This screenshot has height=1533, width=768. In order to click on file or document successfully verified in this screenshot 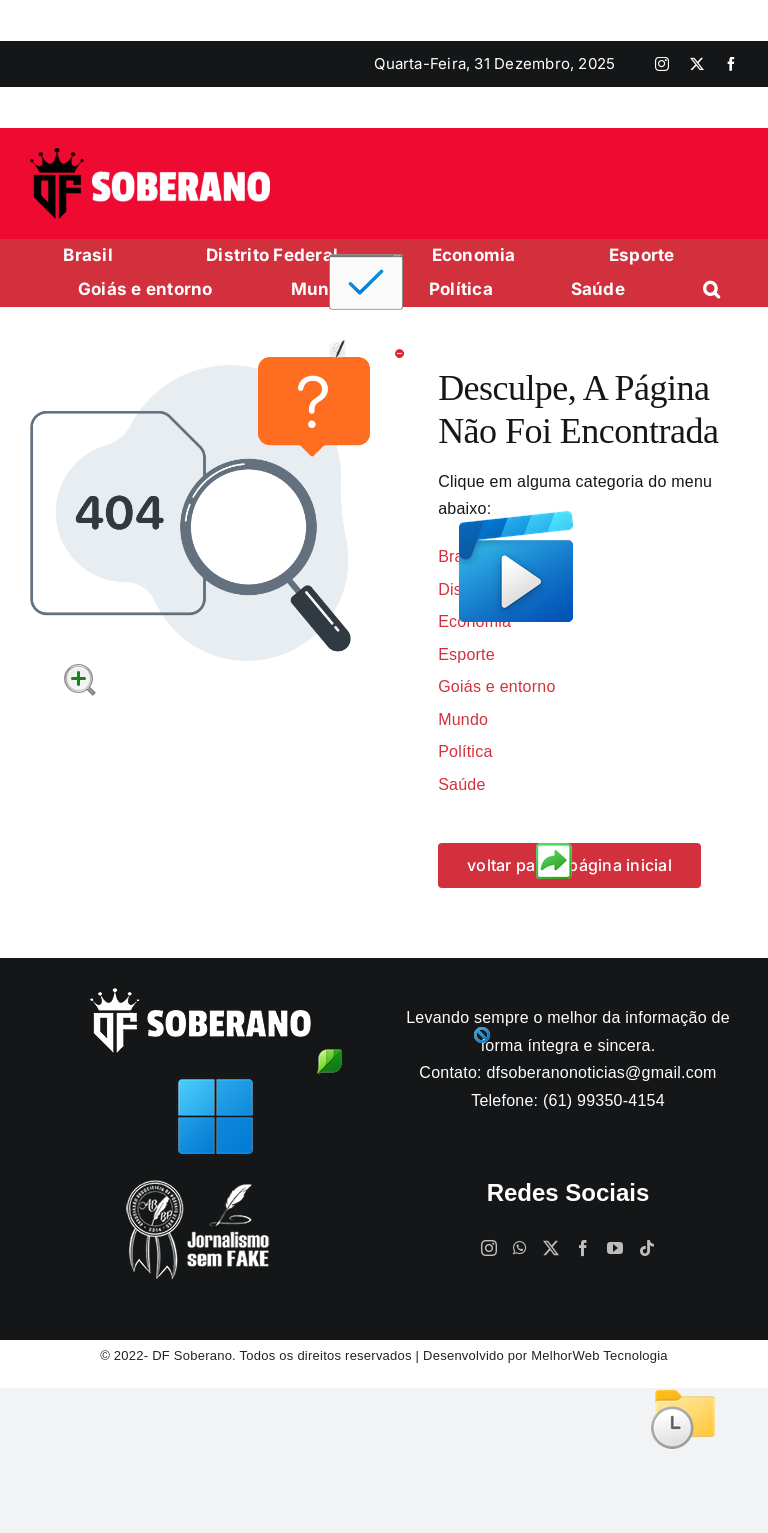, I will do `click(366, 282)`.